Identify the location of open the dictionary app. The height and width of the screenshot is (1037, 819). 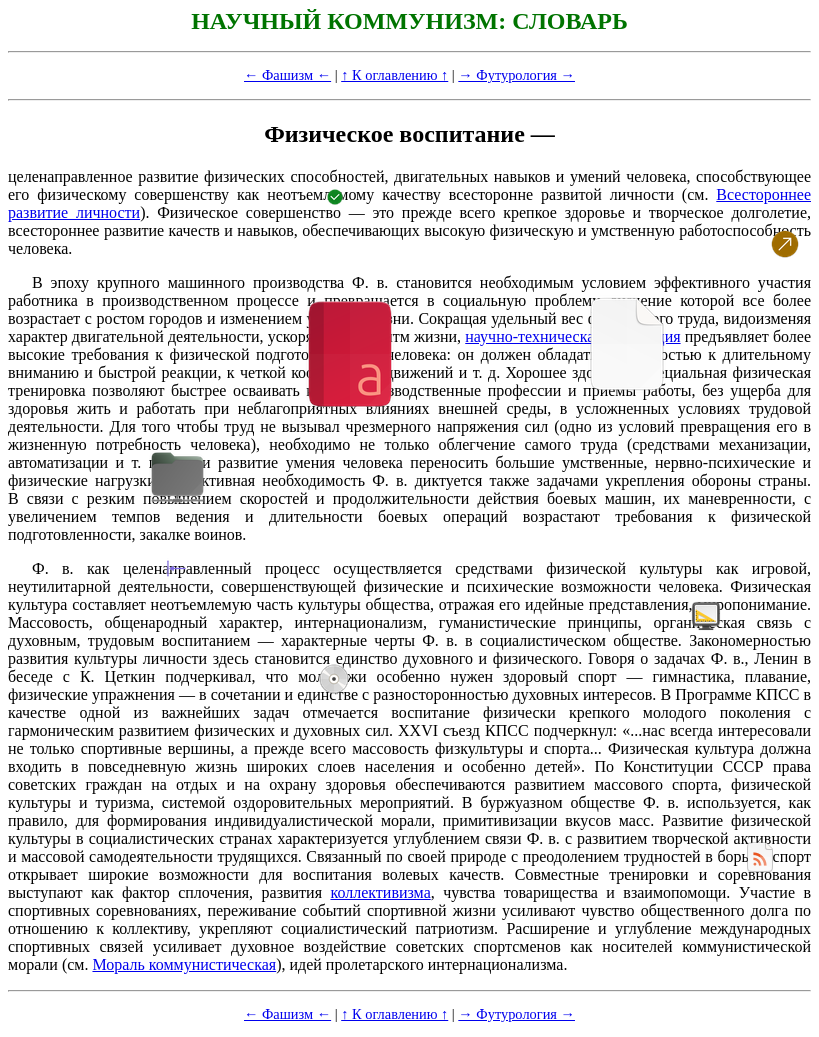
(350, 354).